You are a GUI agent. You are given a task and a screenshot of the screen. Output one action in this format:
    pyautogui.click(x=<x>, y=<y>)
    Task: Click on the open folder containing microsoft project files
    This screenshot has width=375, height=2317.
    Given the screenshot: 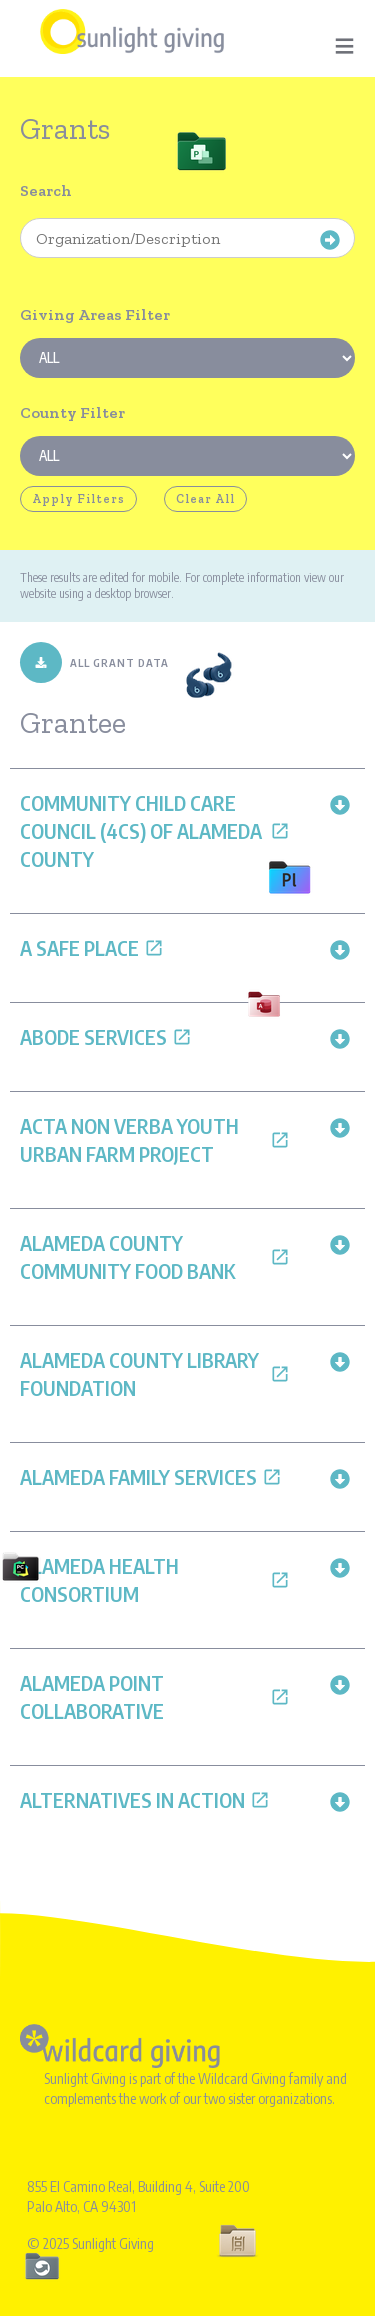 What is the action you would take?
    pyautogui.click(x=201, y=152)
    